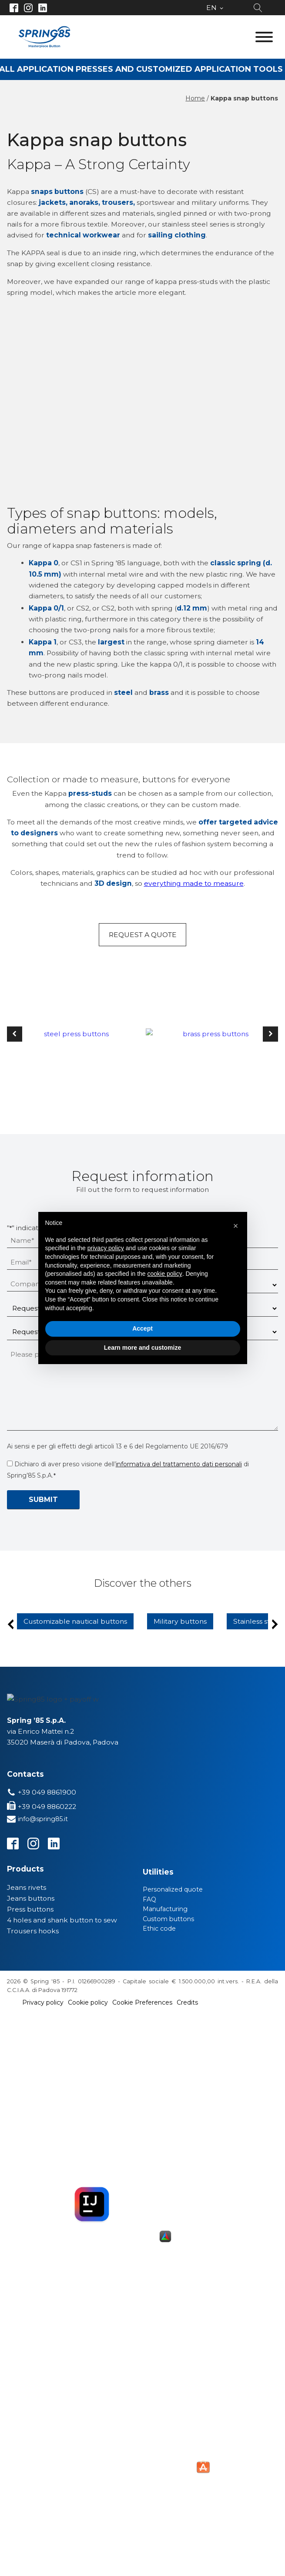 This screenshot has width=285, height=2576. Describe the element at coordinates (165, 2236) in the screenshot. I see `open cmake build automation tool` at that location.